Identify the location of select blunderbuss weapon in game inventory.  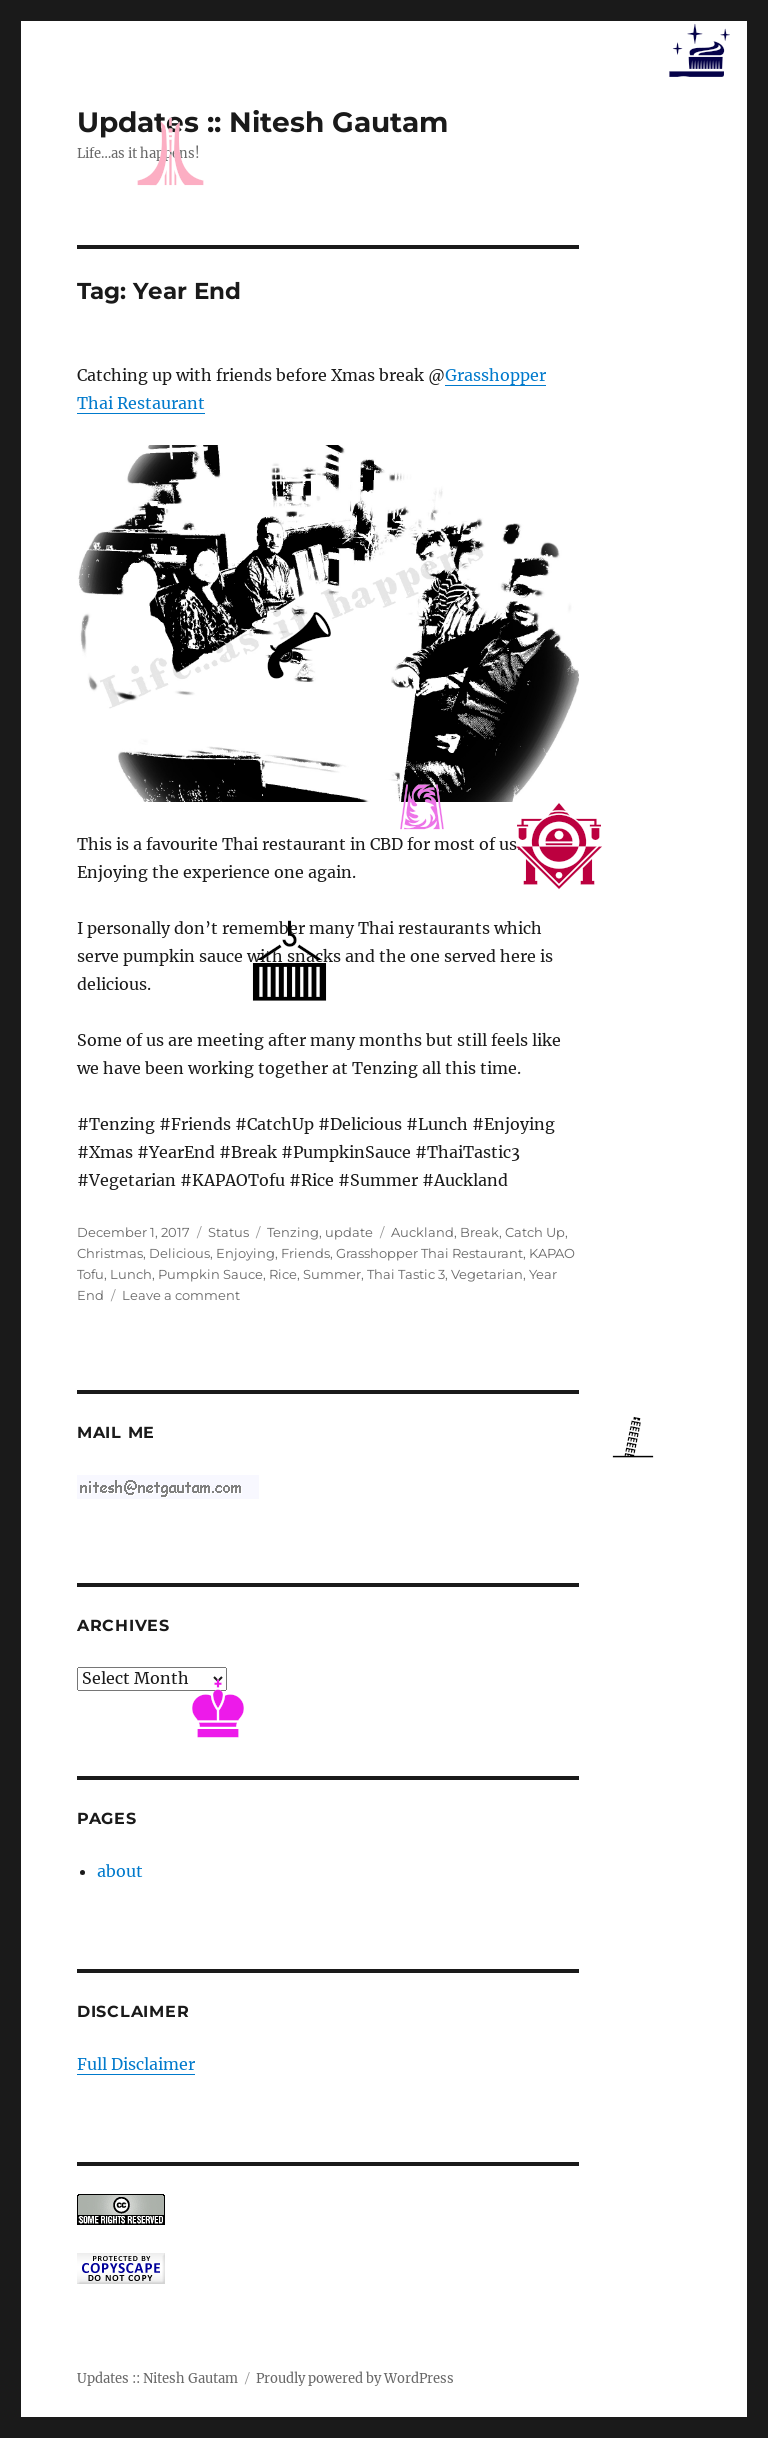
(299, 645).